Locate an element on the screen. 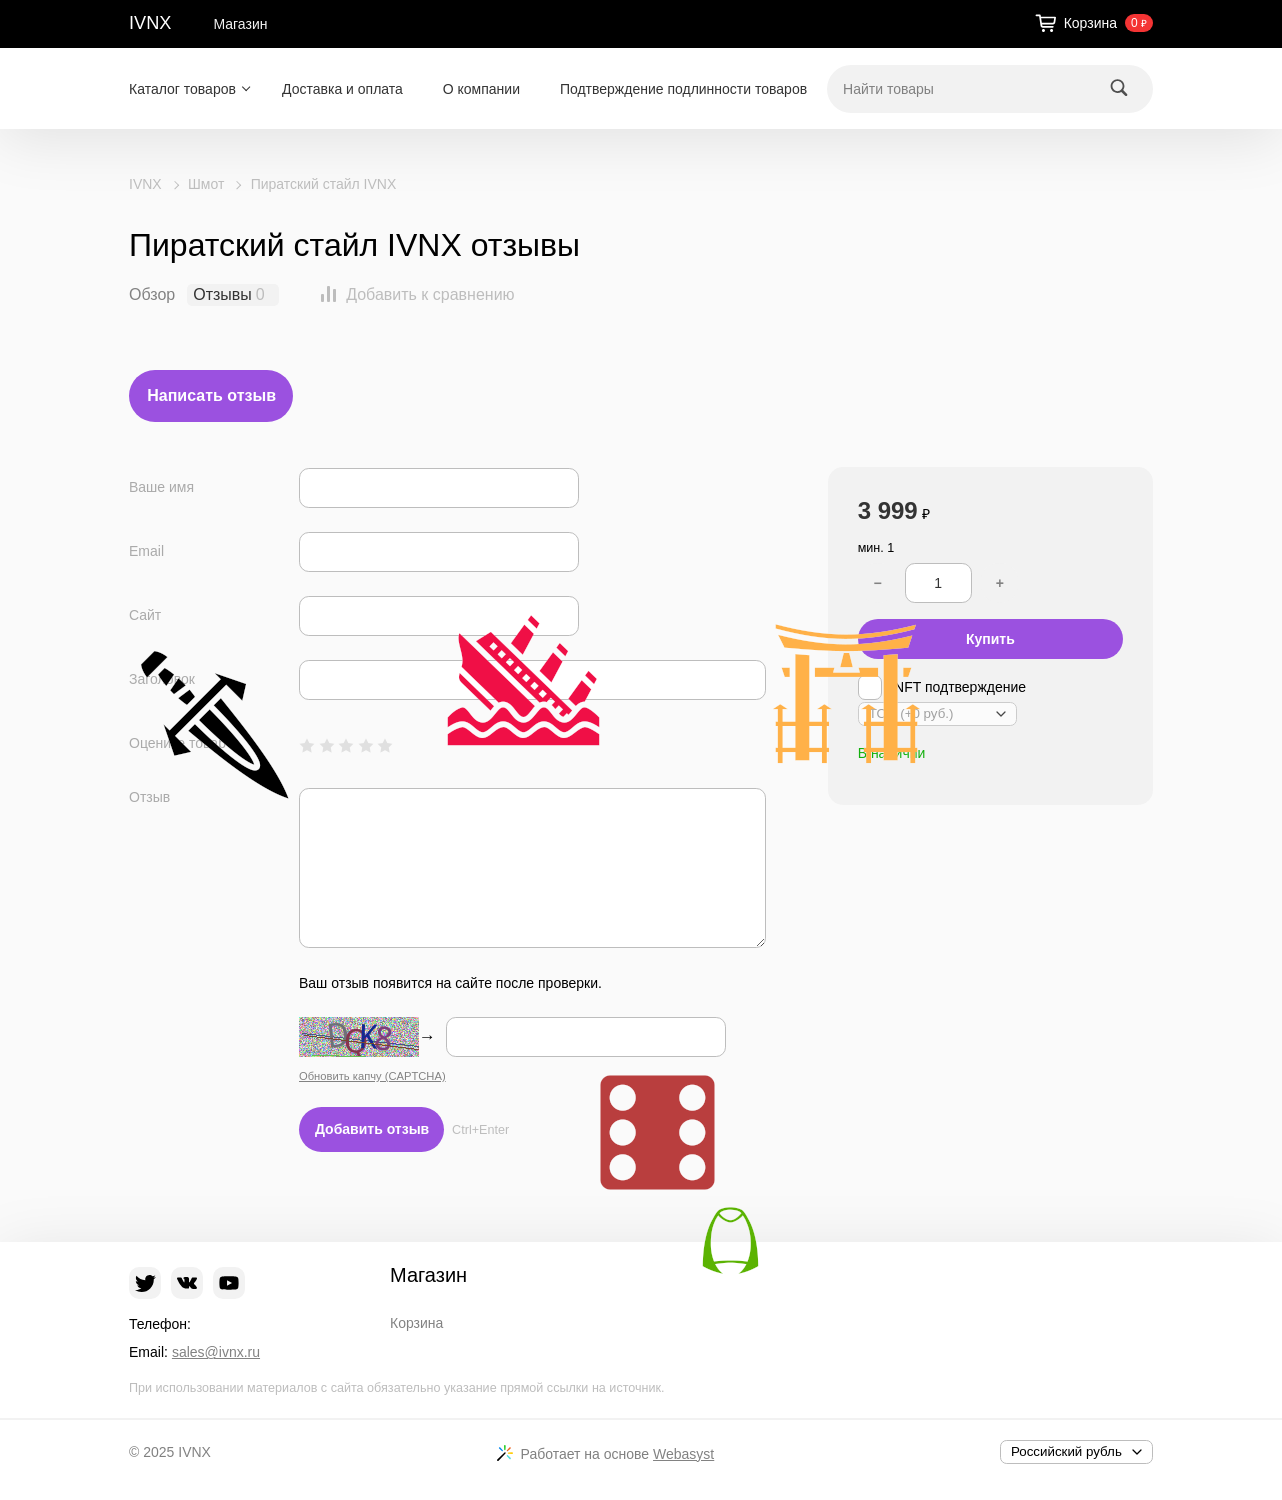 Image resolution: width=1282 pixels, height=1500 pixels. indicates game over or failure state is located at coordinates (523, 669).